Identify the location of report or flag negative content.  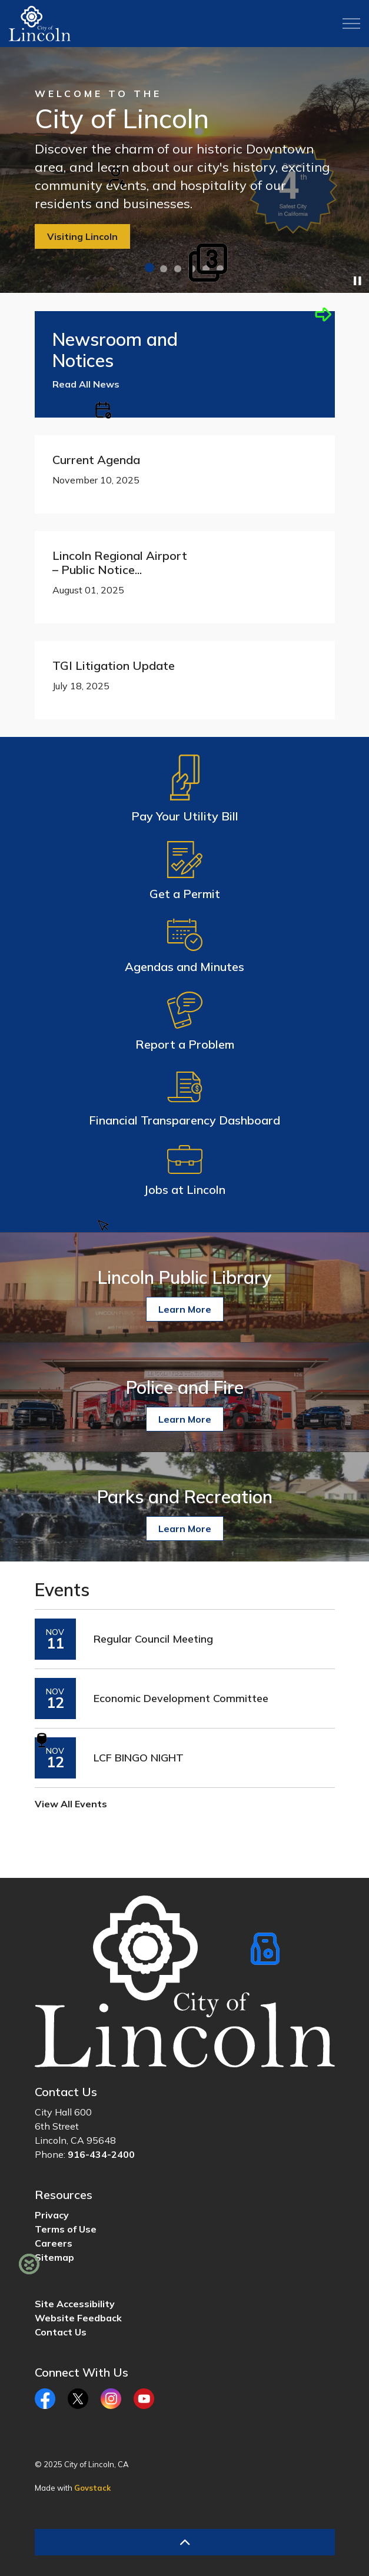
(29, 2264).